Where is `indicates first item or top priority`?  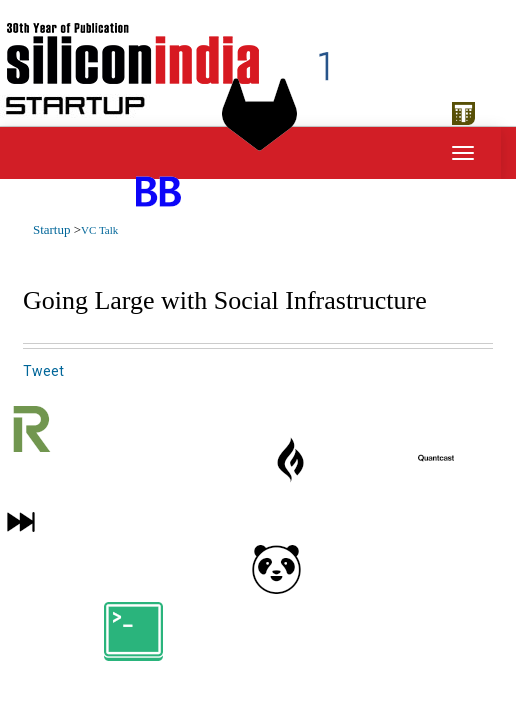
indicates first item or top priority is located at coordinates (325, 66).